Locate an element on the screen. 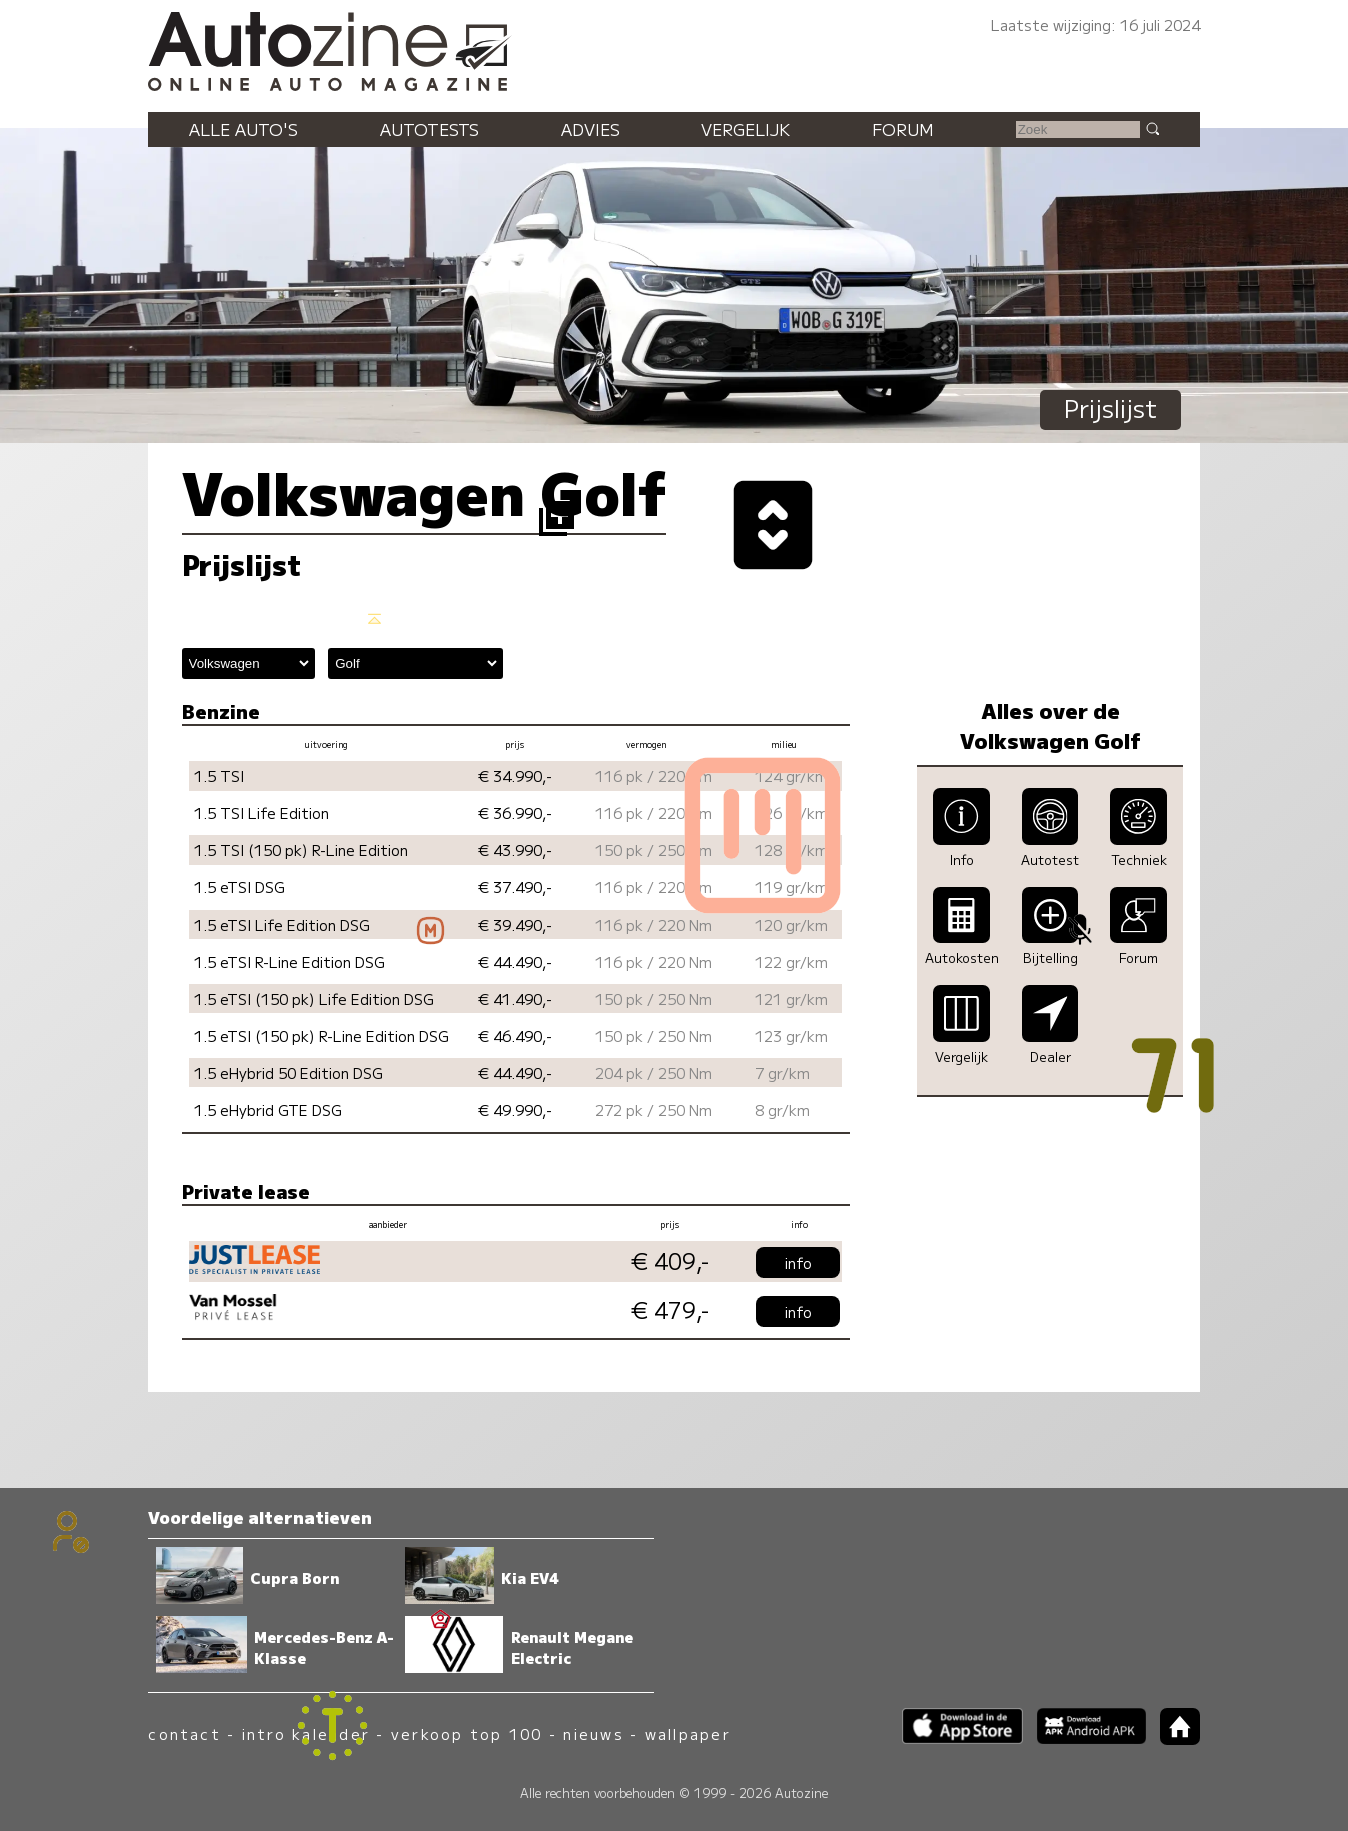 The height and width of the screenshot is (1831, 1348). add item to your library is located at coordinates (556, 518).